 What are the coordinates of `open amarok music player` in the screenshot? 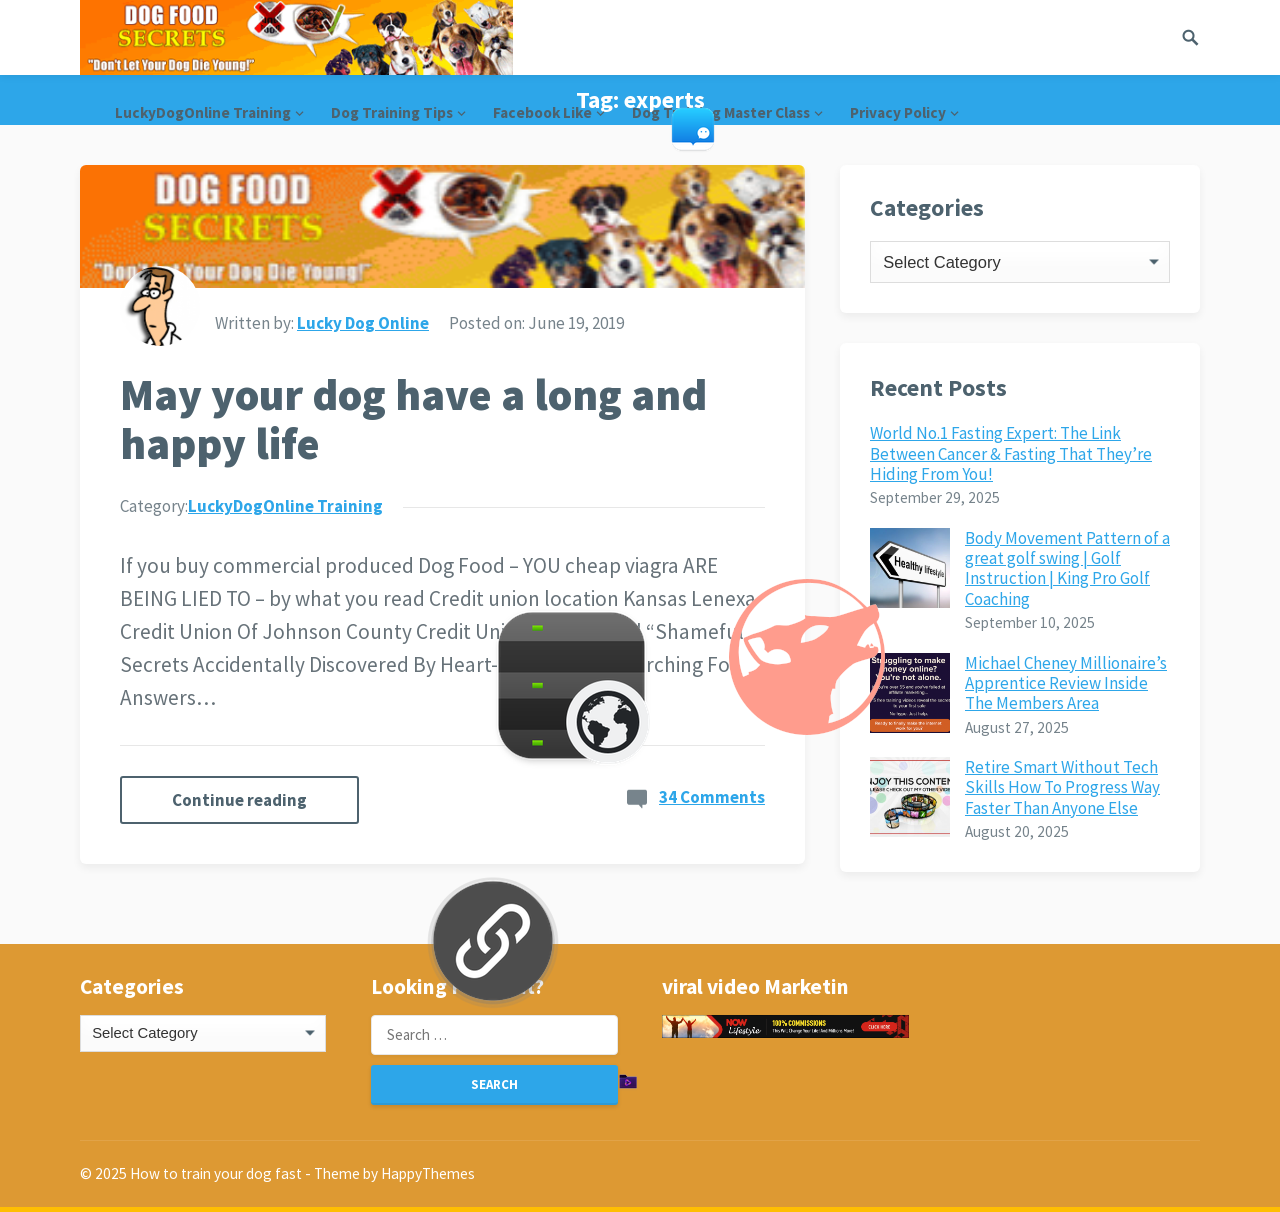 It's located at (807, 657).